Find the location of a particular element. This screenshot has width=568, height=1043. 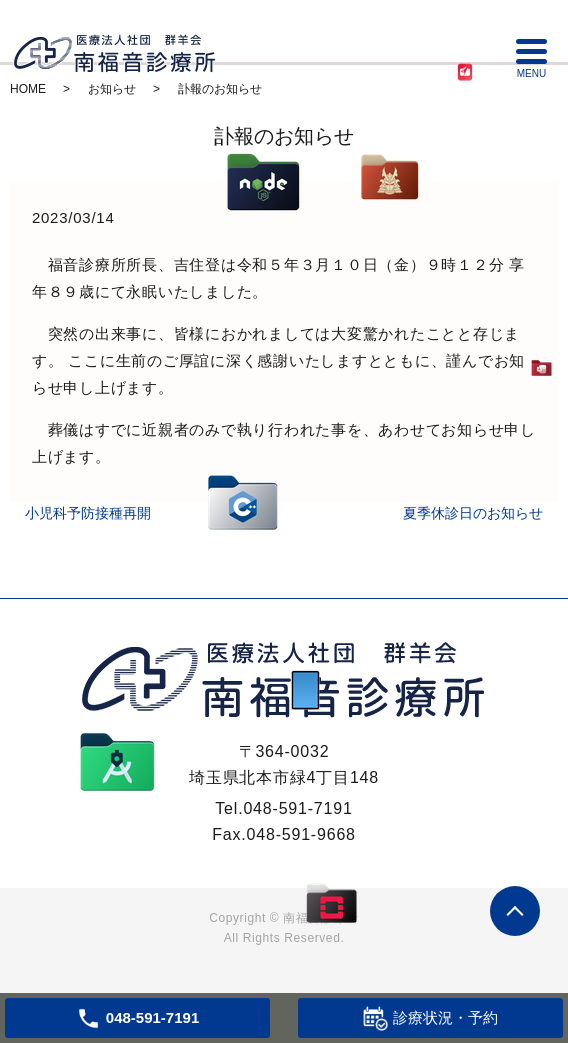

open folder containing node.js project files is located at coordinates (263, 184).